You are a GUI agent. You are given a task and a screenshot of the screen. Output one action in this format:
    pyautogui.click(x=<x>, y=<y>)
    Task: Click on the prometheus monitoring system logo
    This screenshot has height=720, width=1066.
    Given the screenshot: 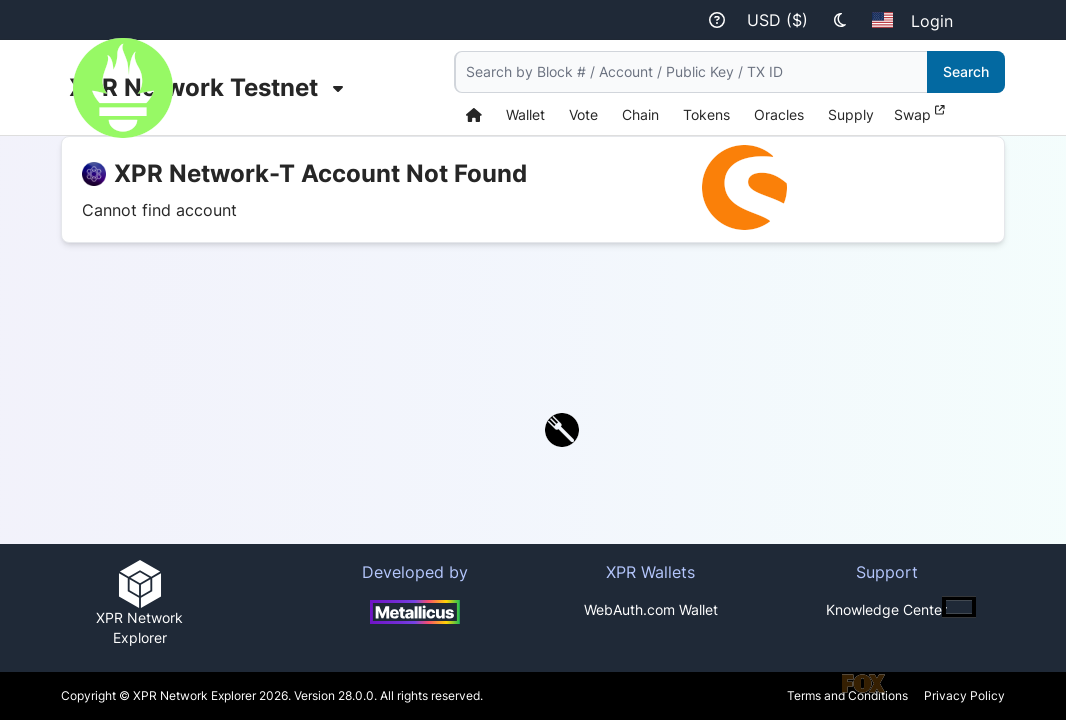 What is the action you would take?
    pyautogui.click(x=123, y=88)
    